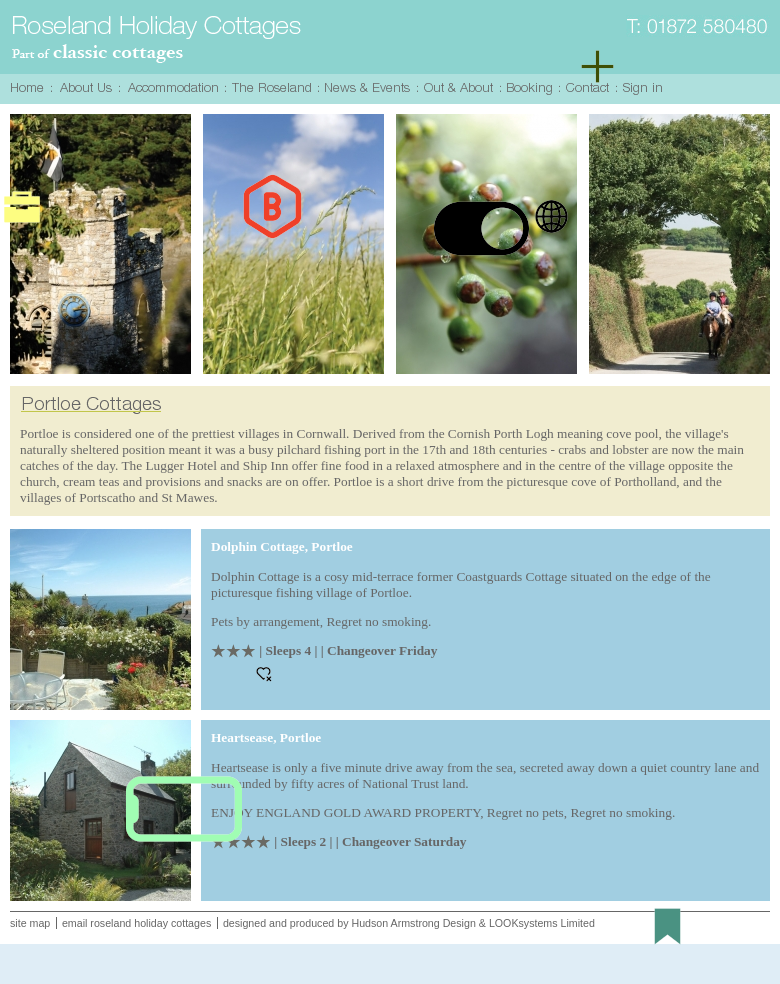  I want to click on toggle a setting on or off, so click(481, 228).